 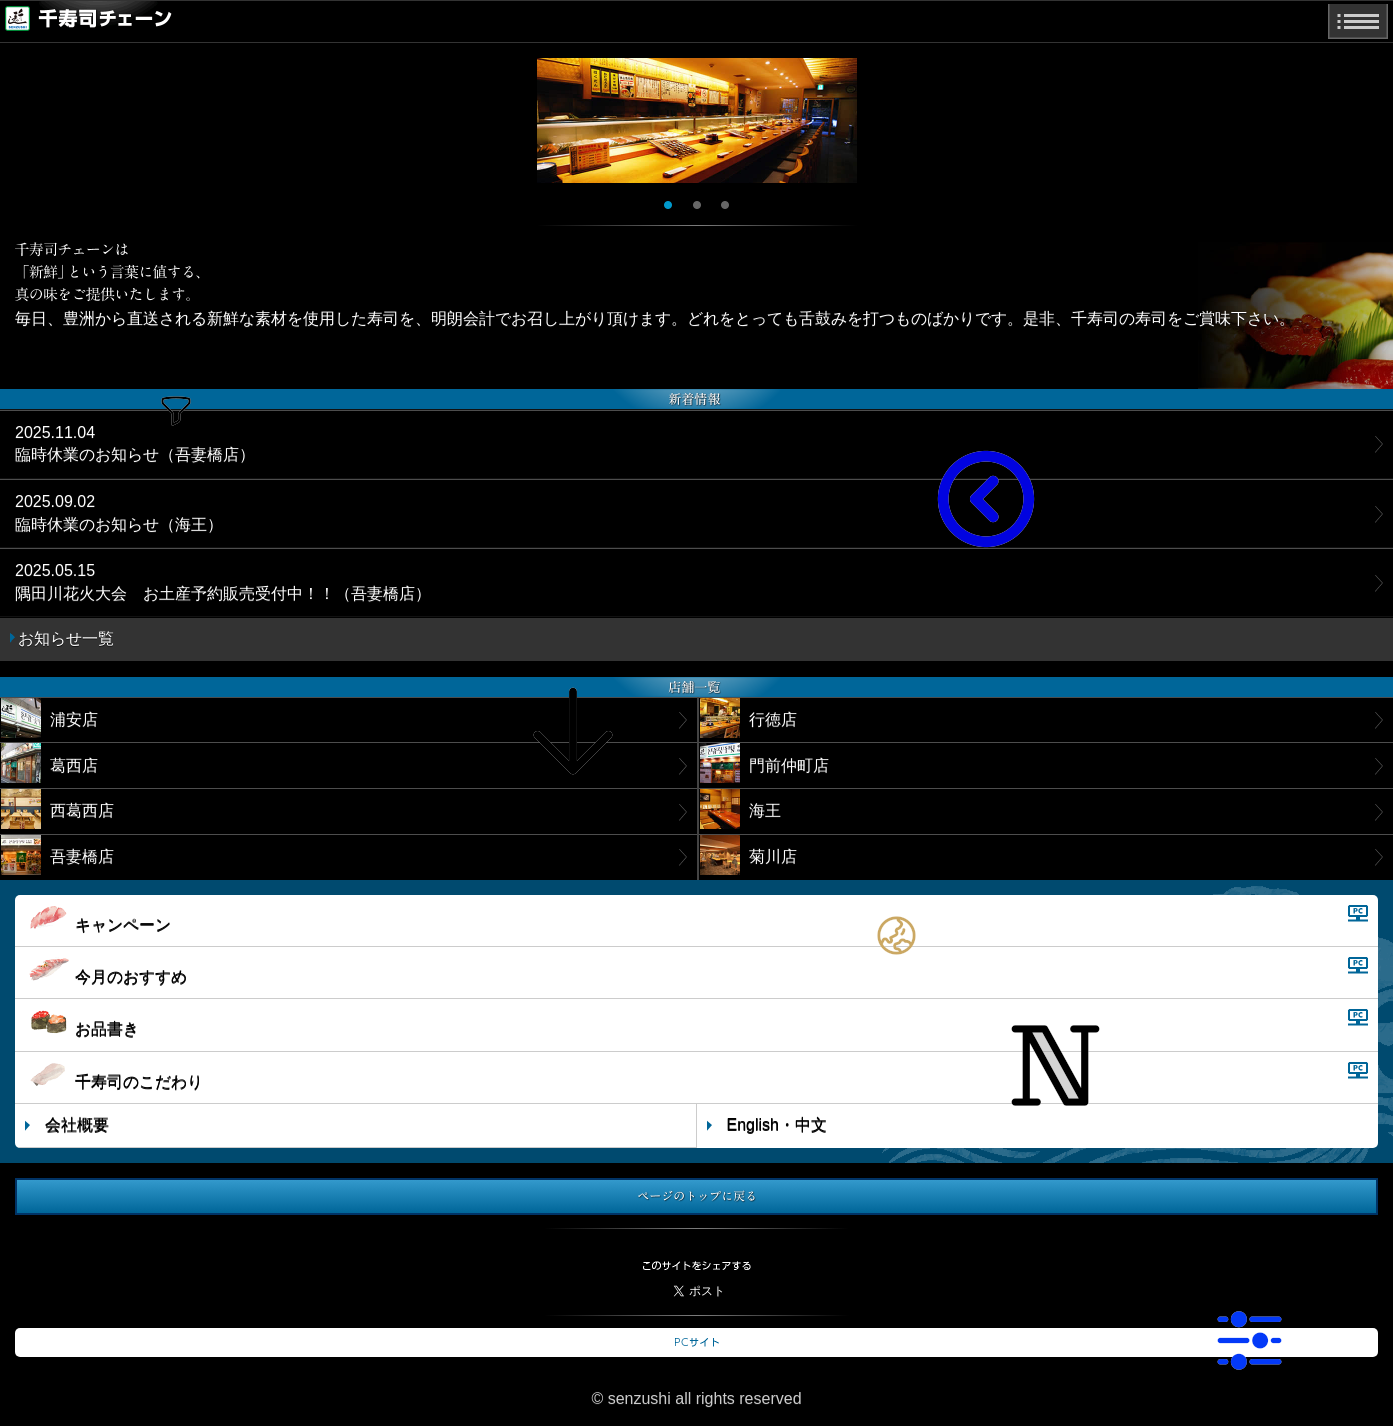 What do you see at coordinates (176, 411) in the screenshot?
I see `filter or sort content` at bounding box center [176, 411].